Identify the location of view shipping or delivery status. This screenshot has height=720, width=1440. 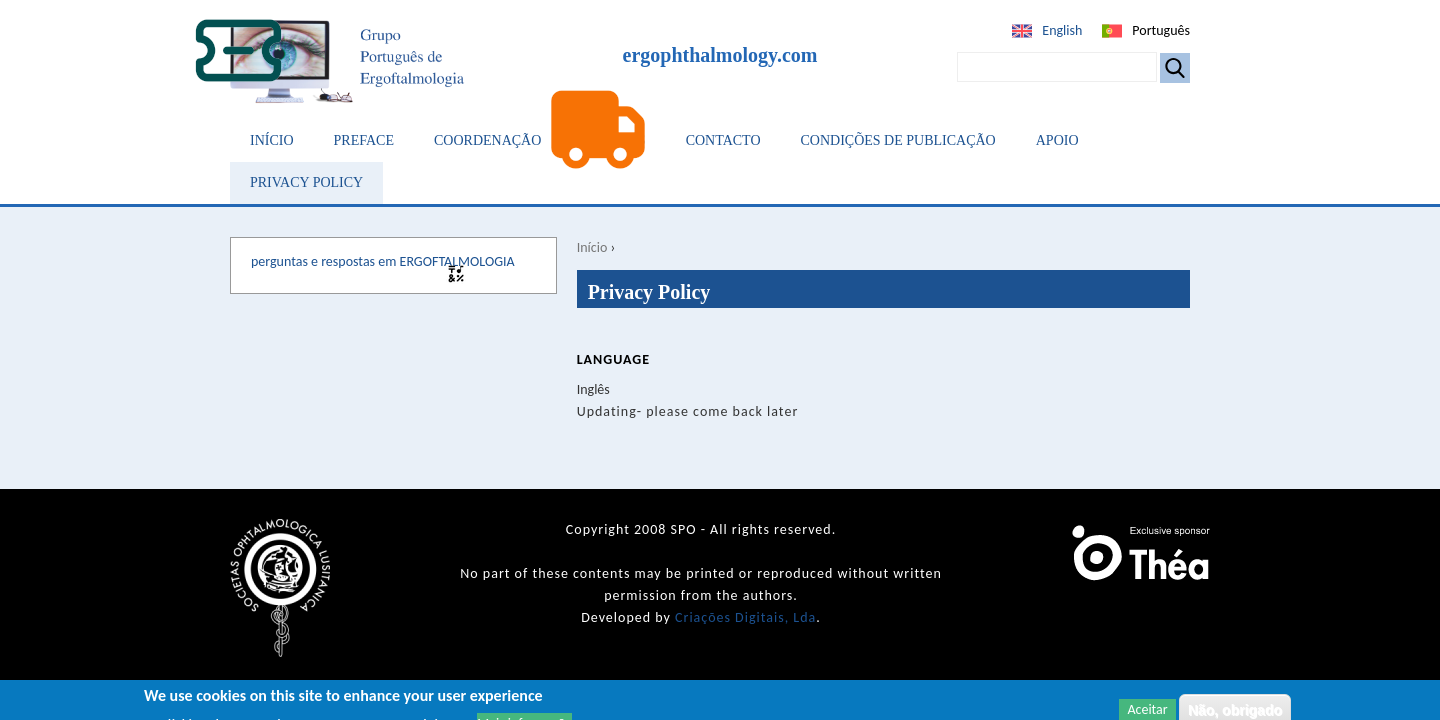
(598, 127).